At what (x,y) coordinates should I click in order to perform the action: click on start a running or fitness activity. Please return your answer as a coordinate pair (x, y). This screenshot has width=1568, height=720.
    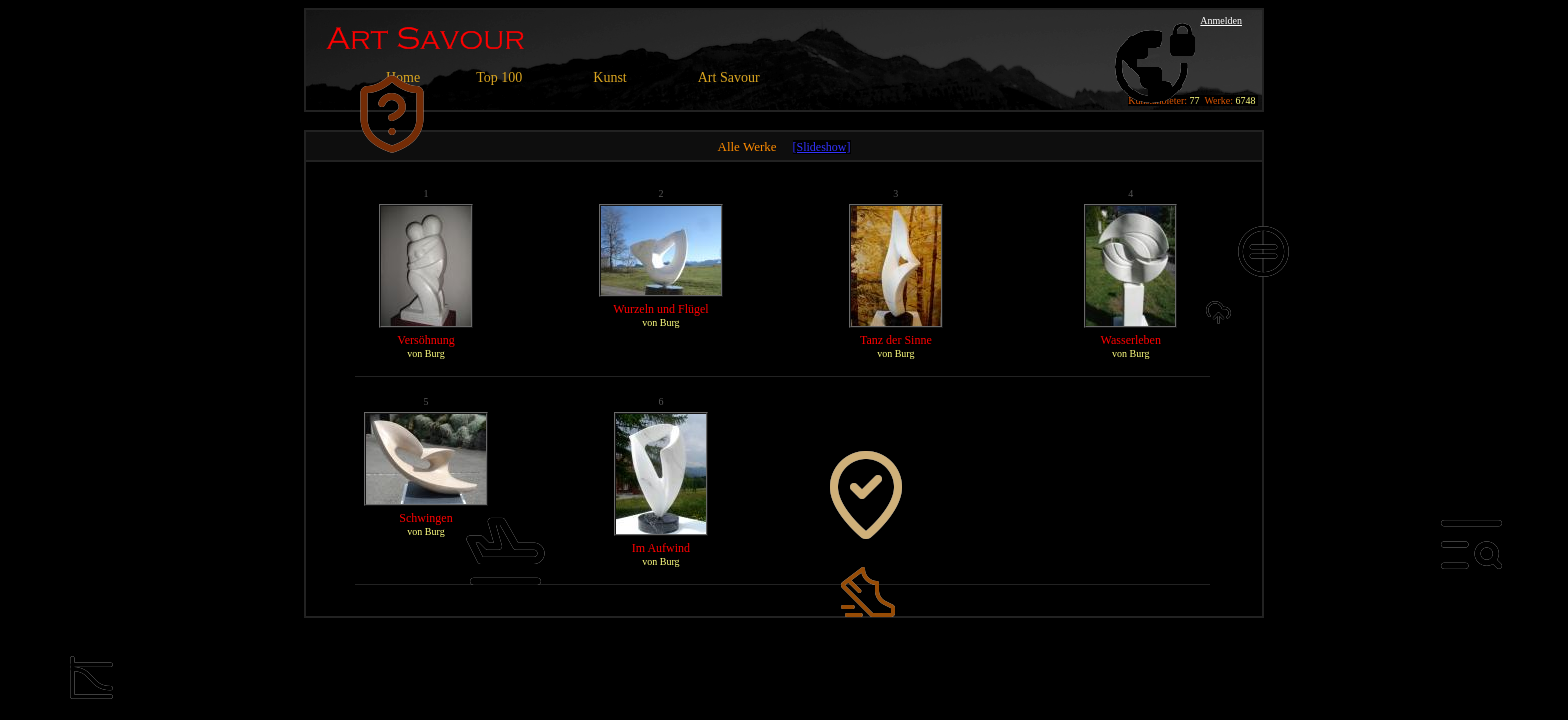
    Looking at the image, I should click on (867, 595).